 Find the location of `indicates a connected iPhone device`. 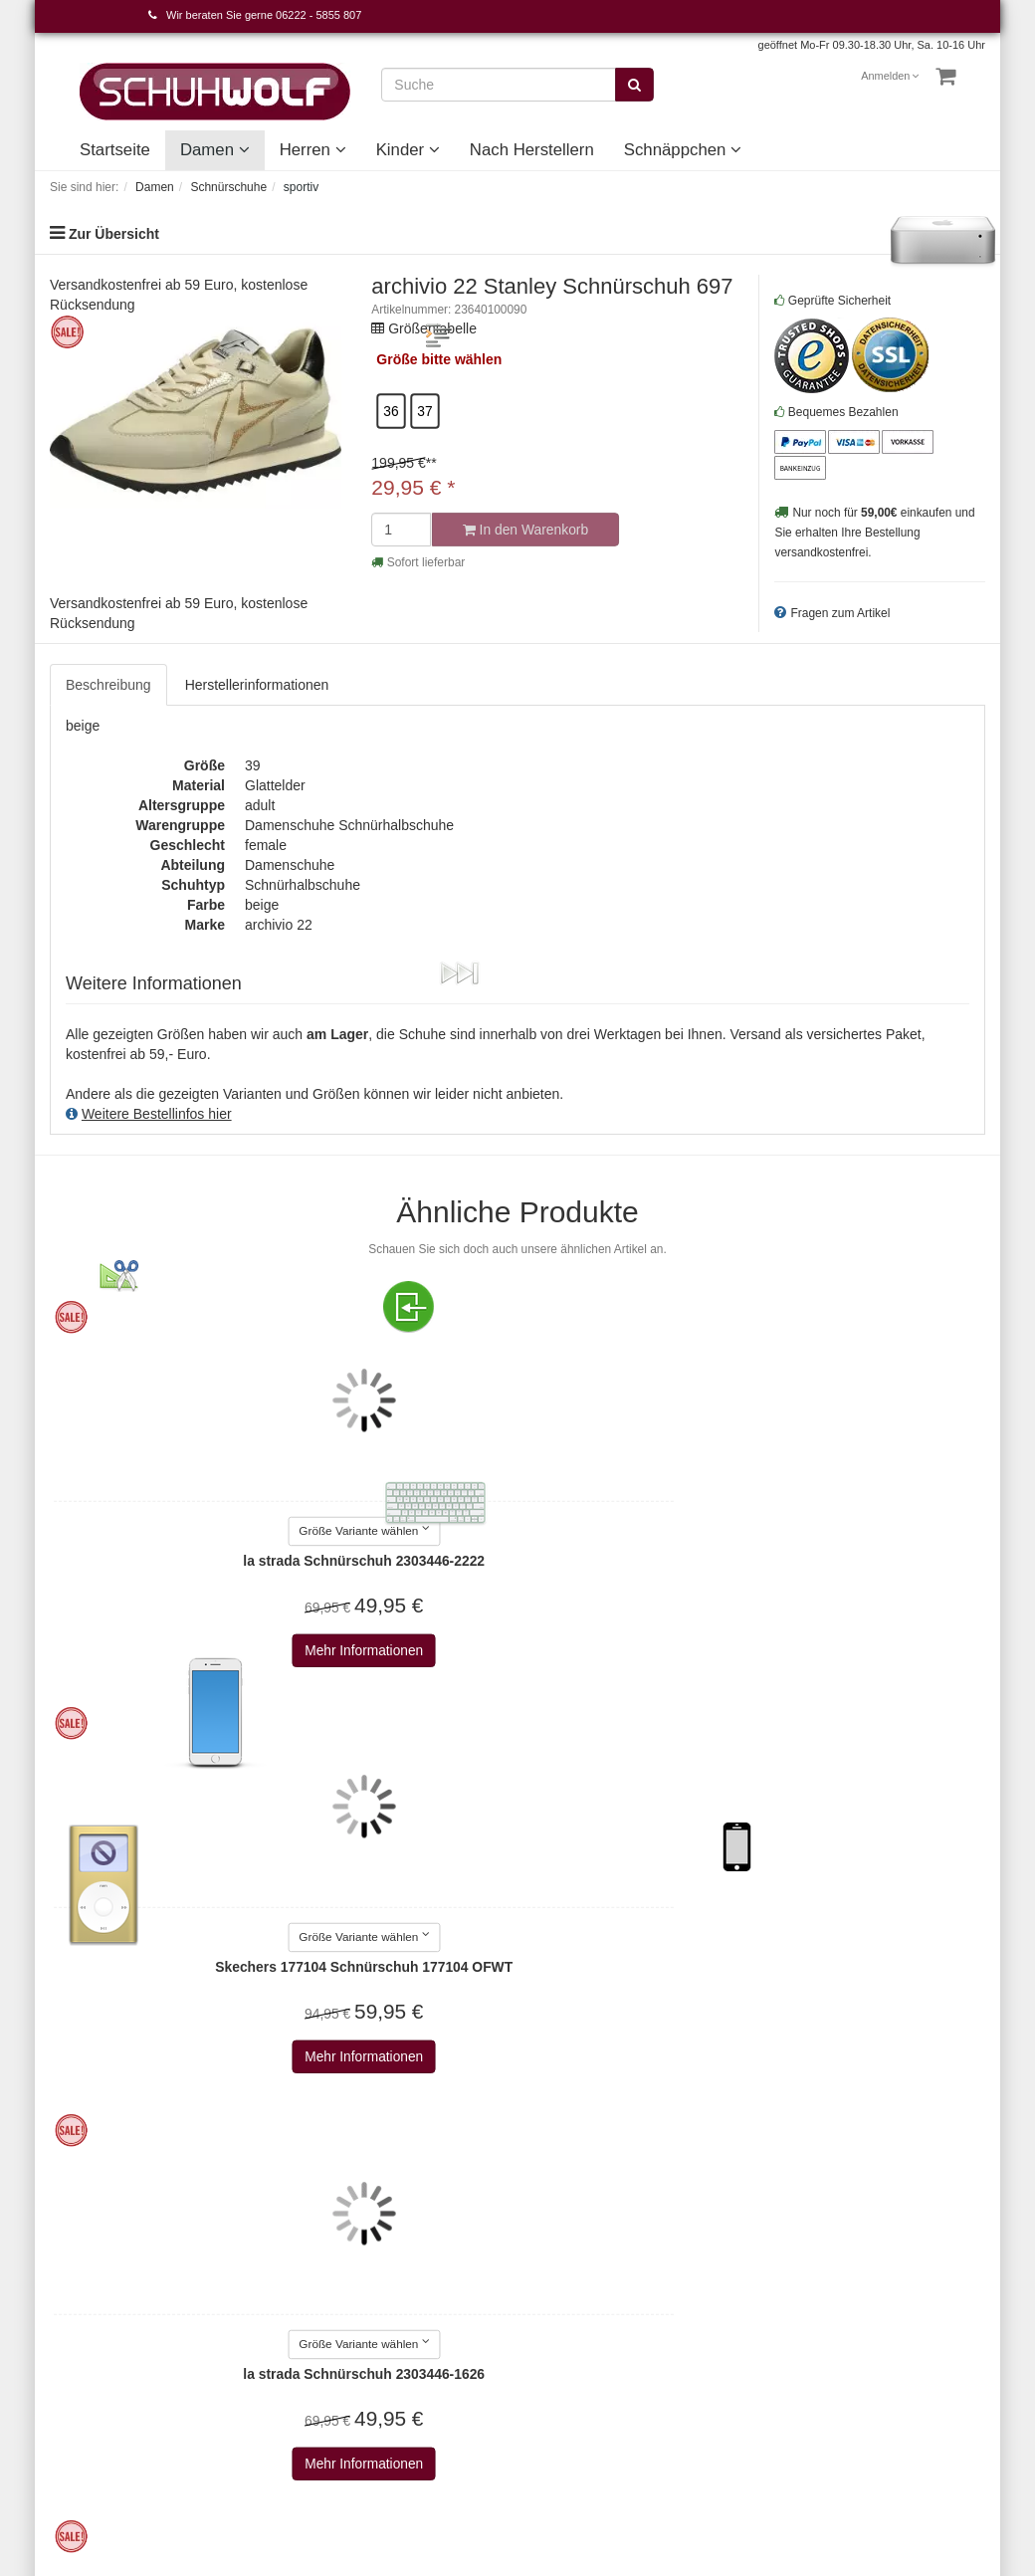

indicates a connected iPhone device is located at coordinates (215, 1713).